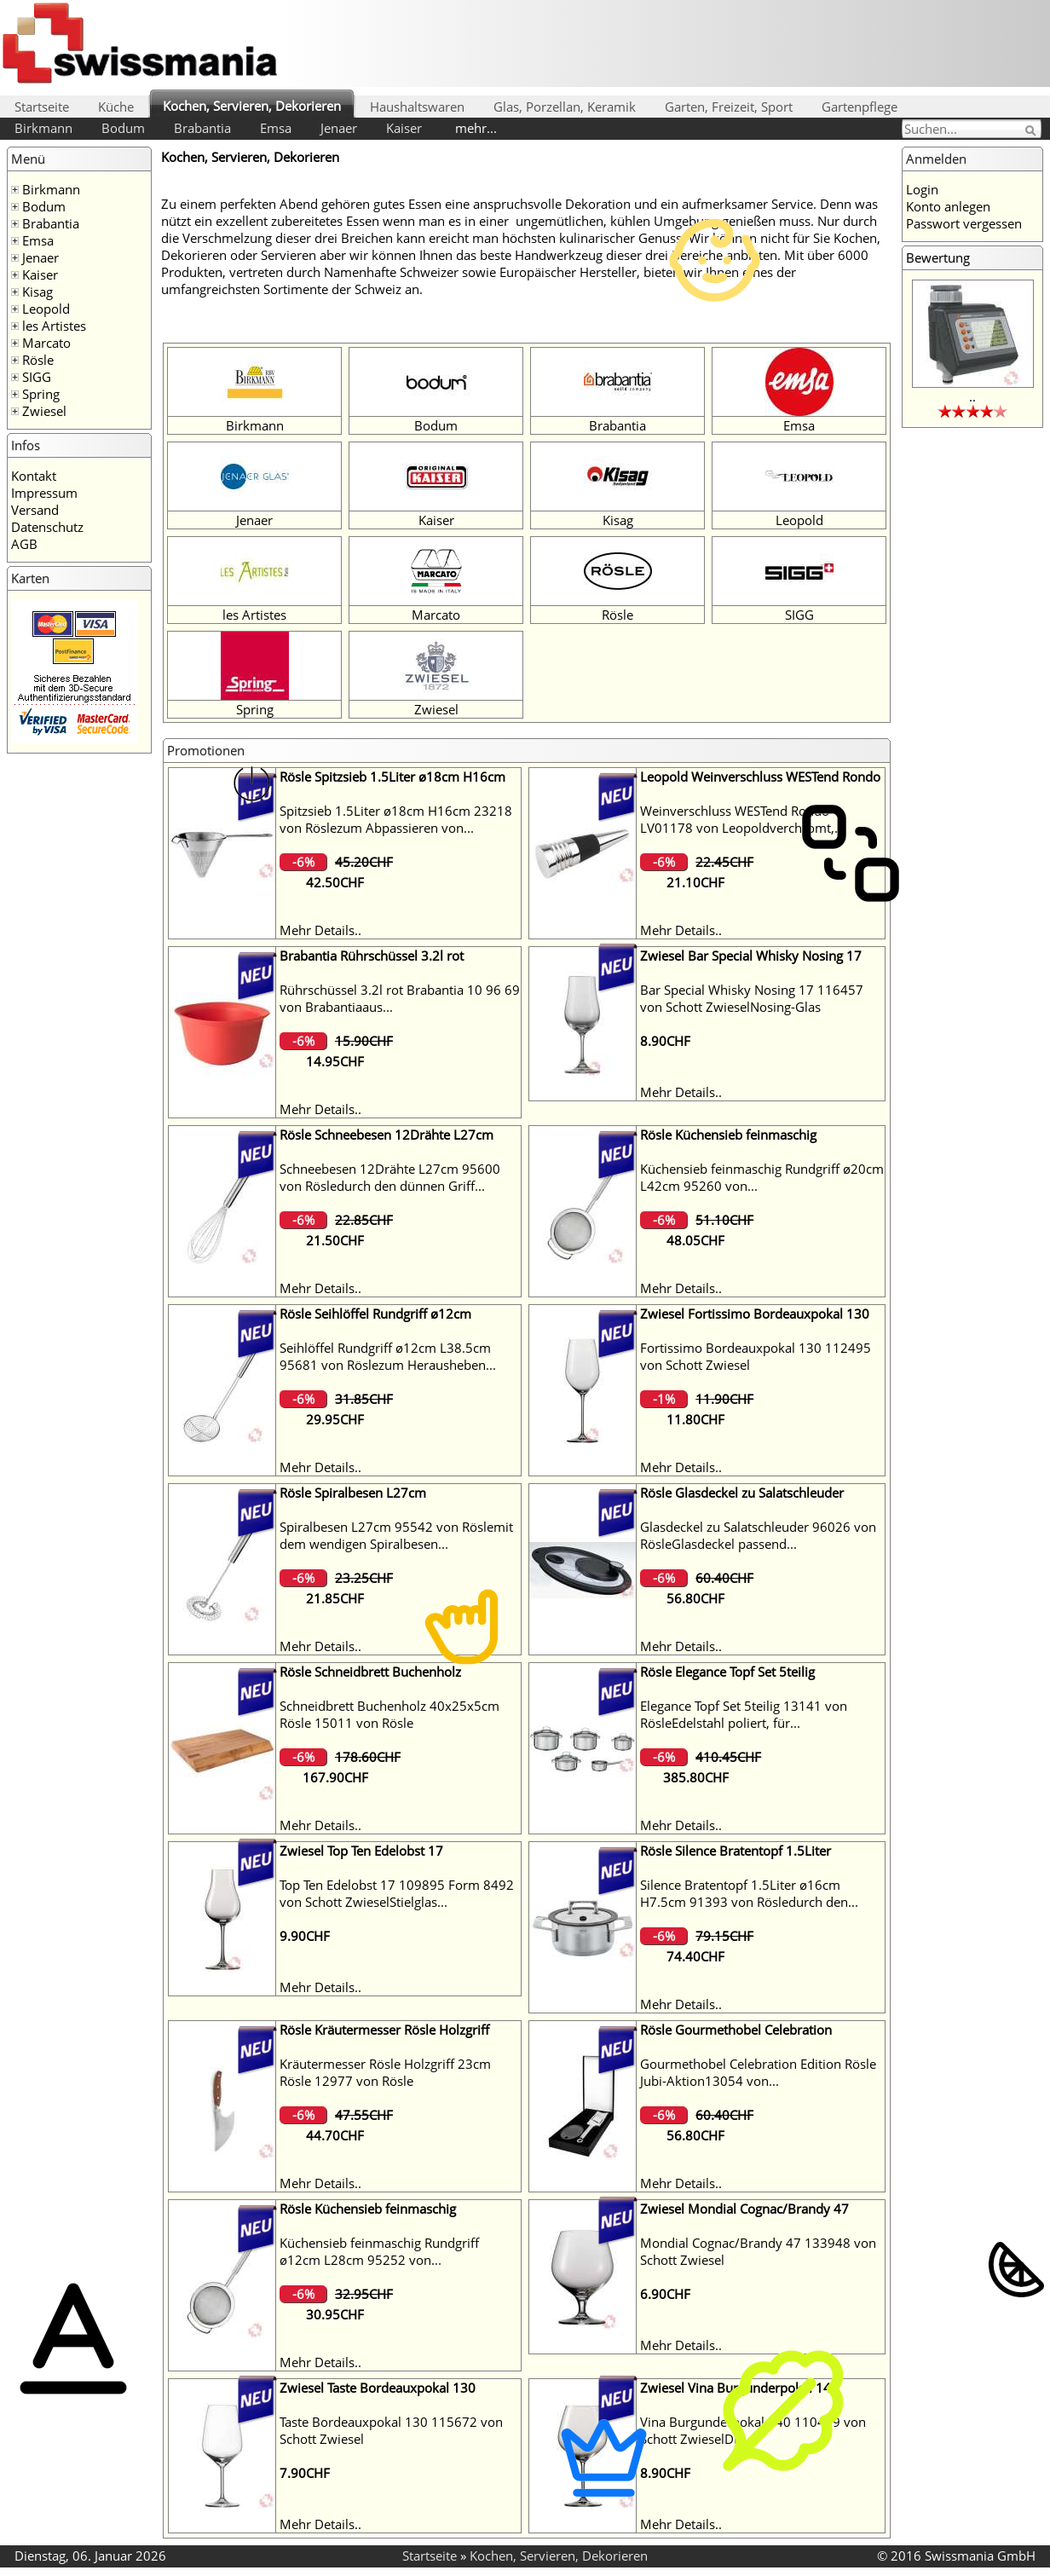 The image size is (1050, 2576). I want to click on indicates citrus or fruit-related content, so click(1016, 2269).